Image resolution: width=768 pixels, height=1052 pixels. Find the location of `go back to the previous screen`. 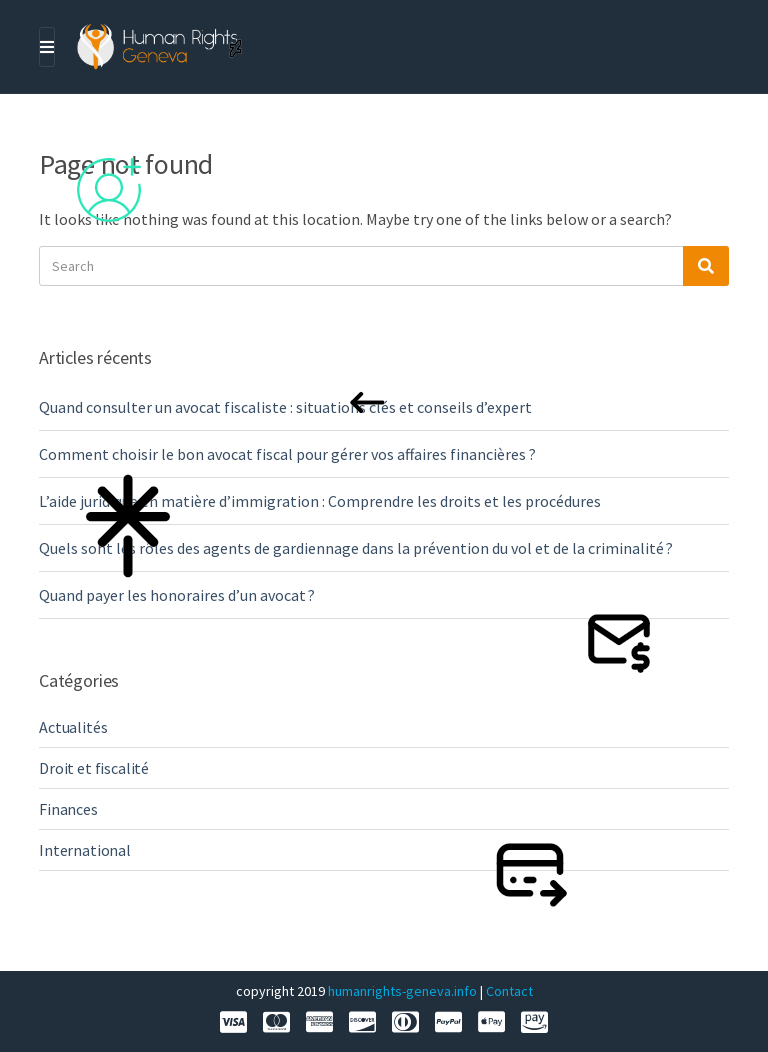

go back to the previous screen is located at coordinates (367, 402).